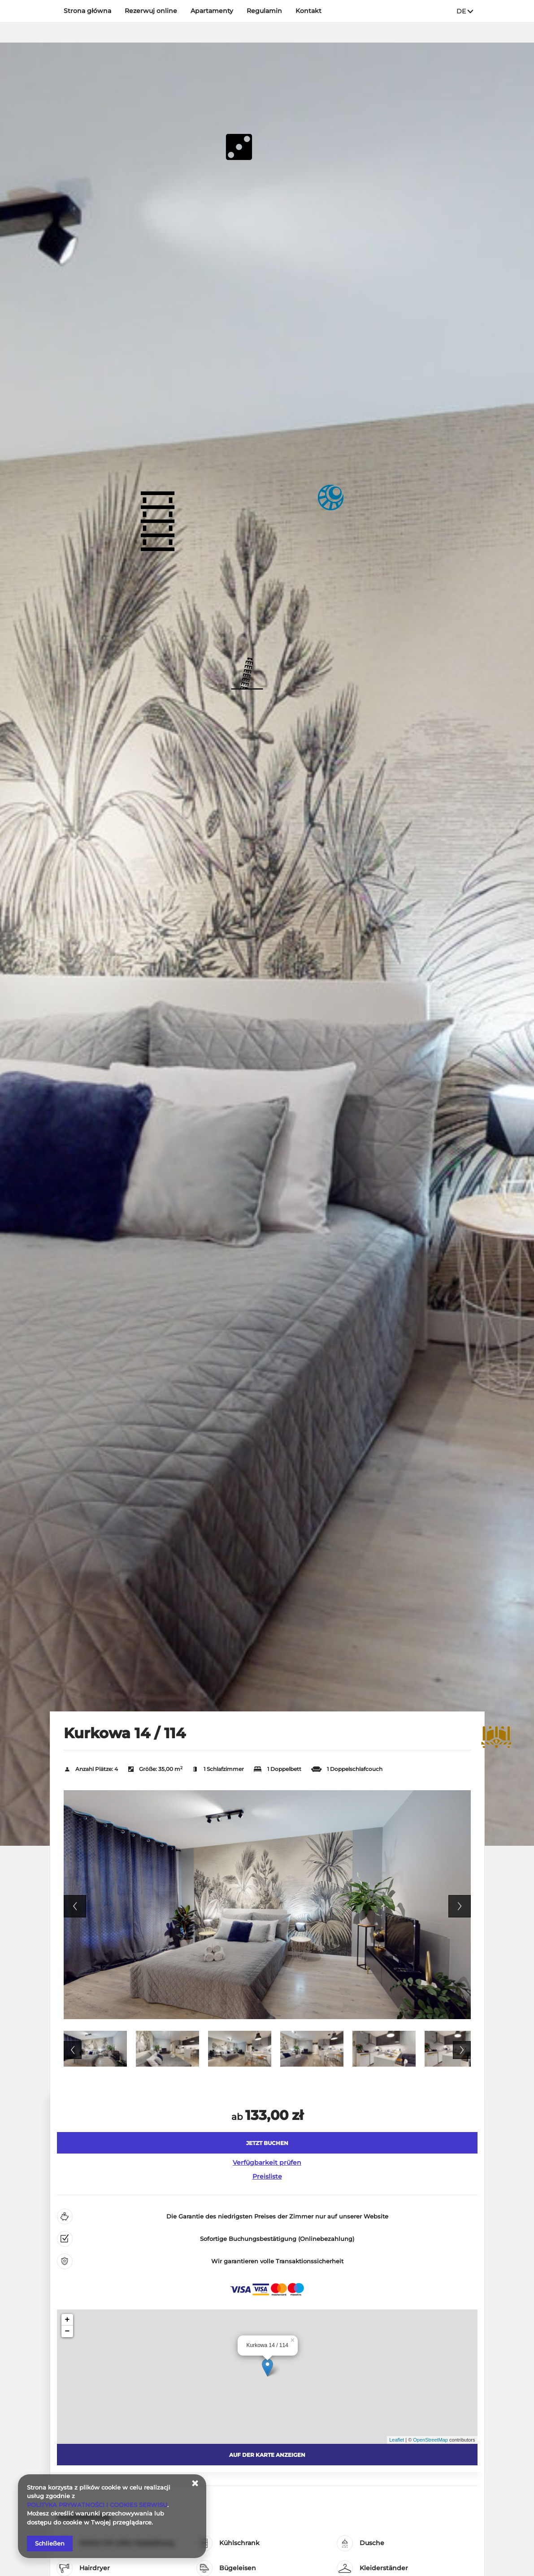 The width and height of the screenshot is (534, 2576). I want to click on access ladder or climbing tools in game, so click(157, 521).